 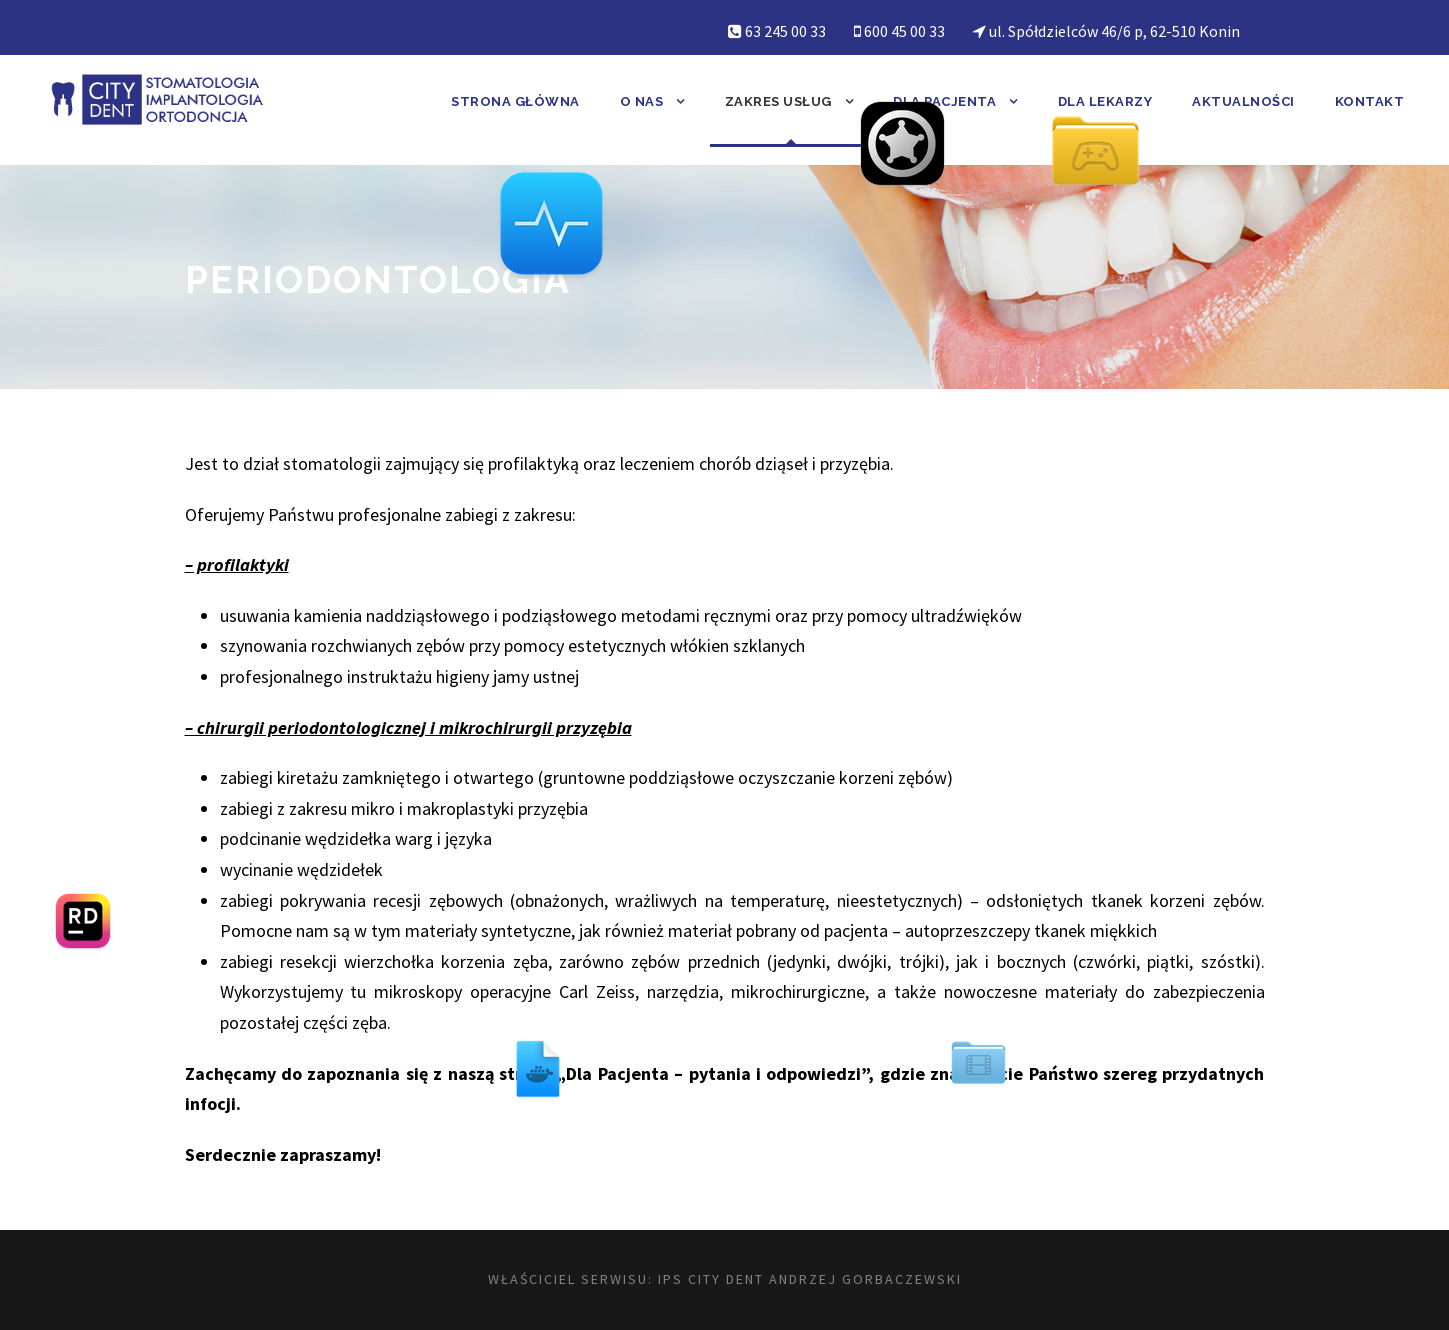 I want to click on open your videos folder, so click(x=978, y=1062).